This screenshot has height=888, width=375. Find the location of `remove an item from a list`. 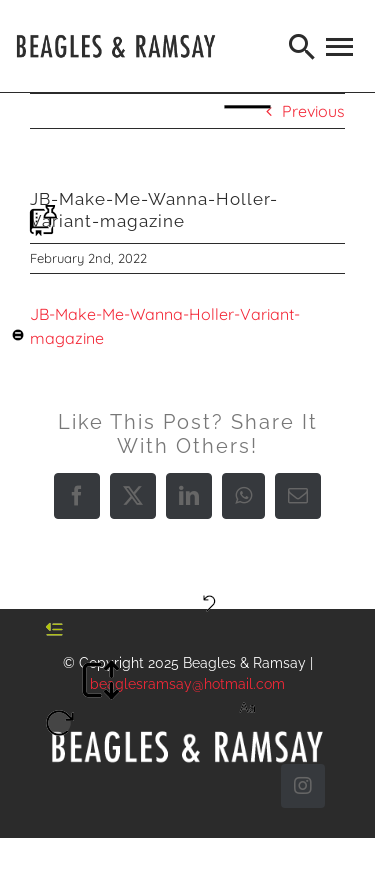

remove an item from a list is located at coordinates (247, 108).